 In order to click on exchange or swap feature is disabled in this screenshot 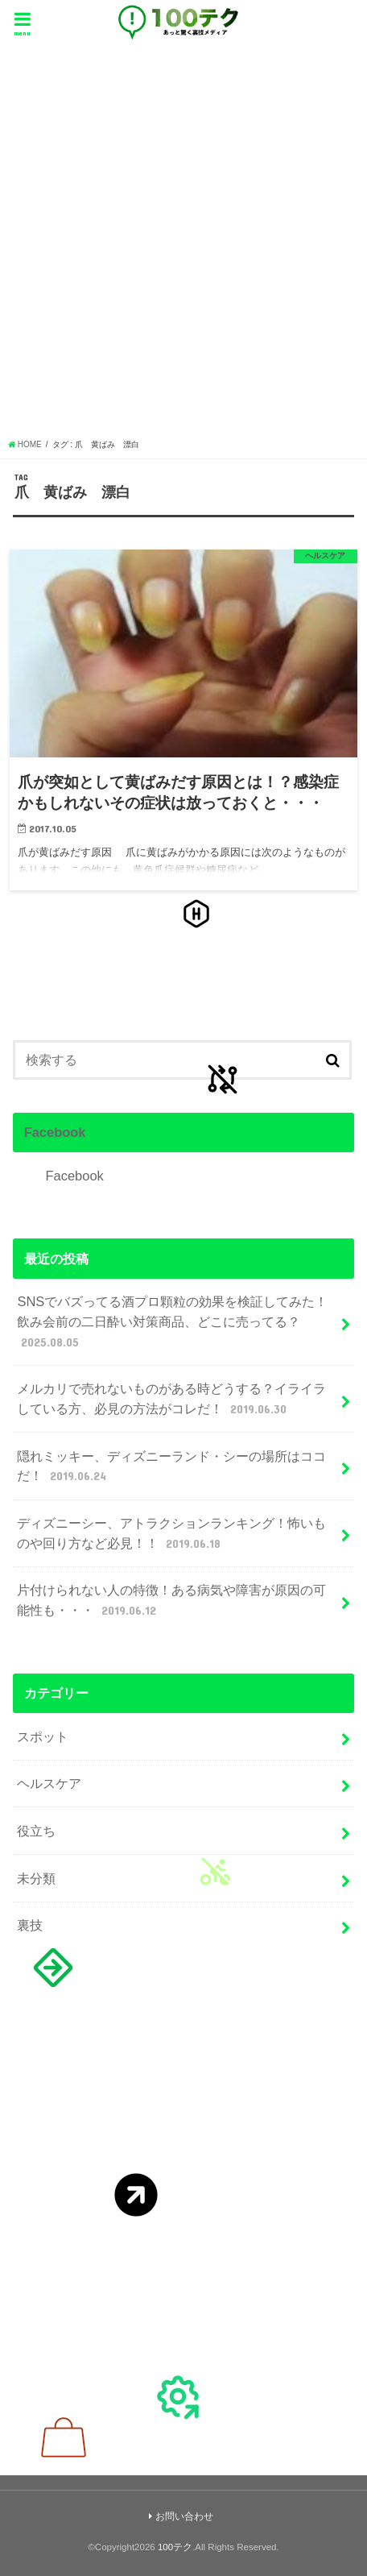, I will do `click(222, 1079)`.